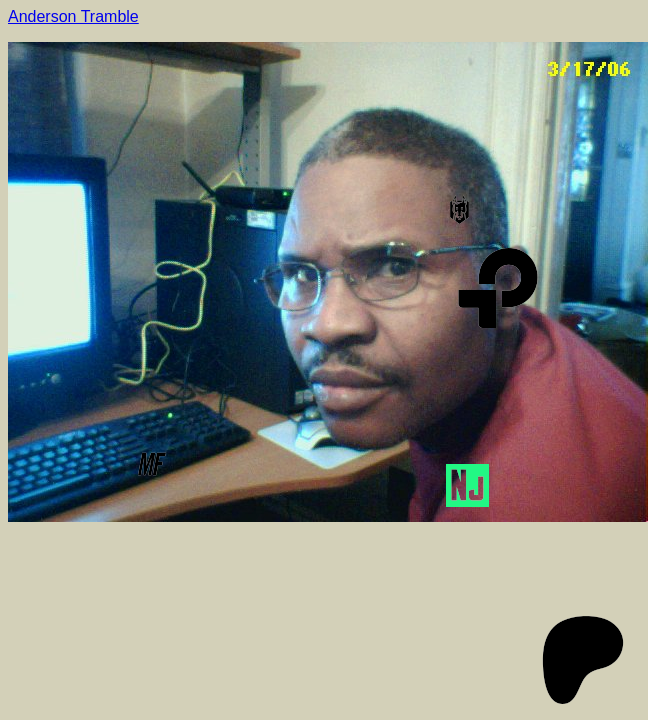 This screenshot has height=720, width=648. What do you see at coordinates (459, 209) in the screenshot?
I see `access Snyk security dashboard` at bounding box center [459, 209].